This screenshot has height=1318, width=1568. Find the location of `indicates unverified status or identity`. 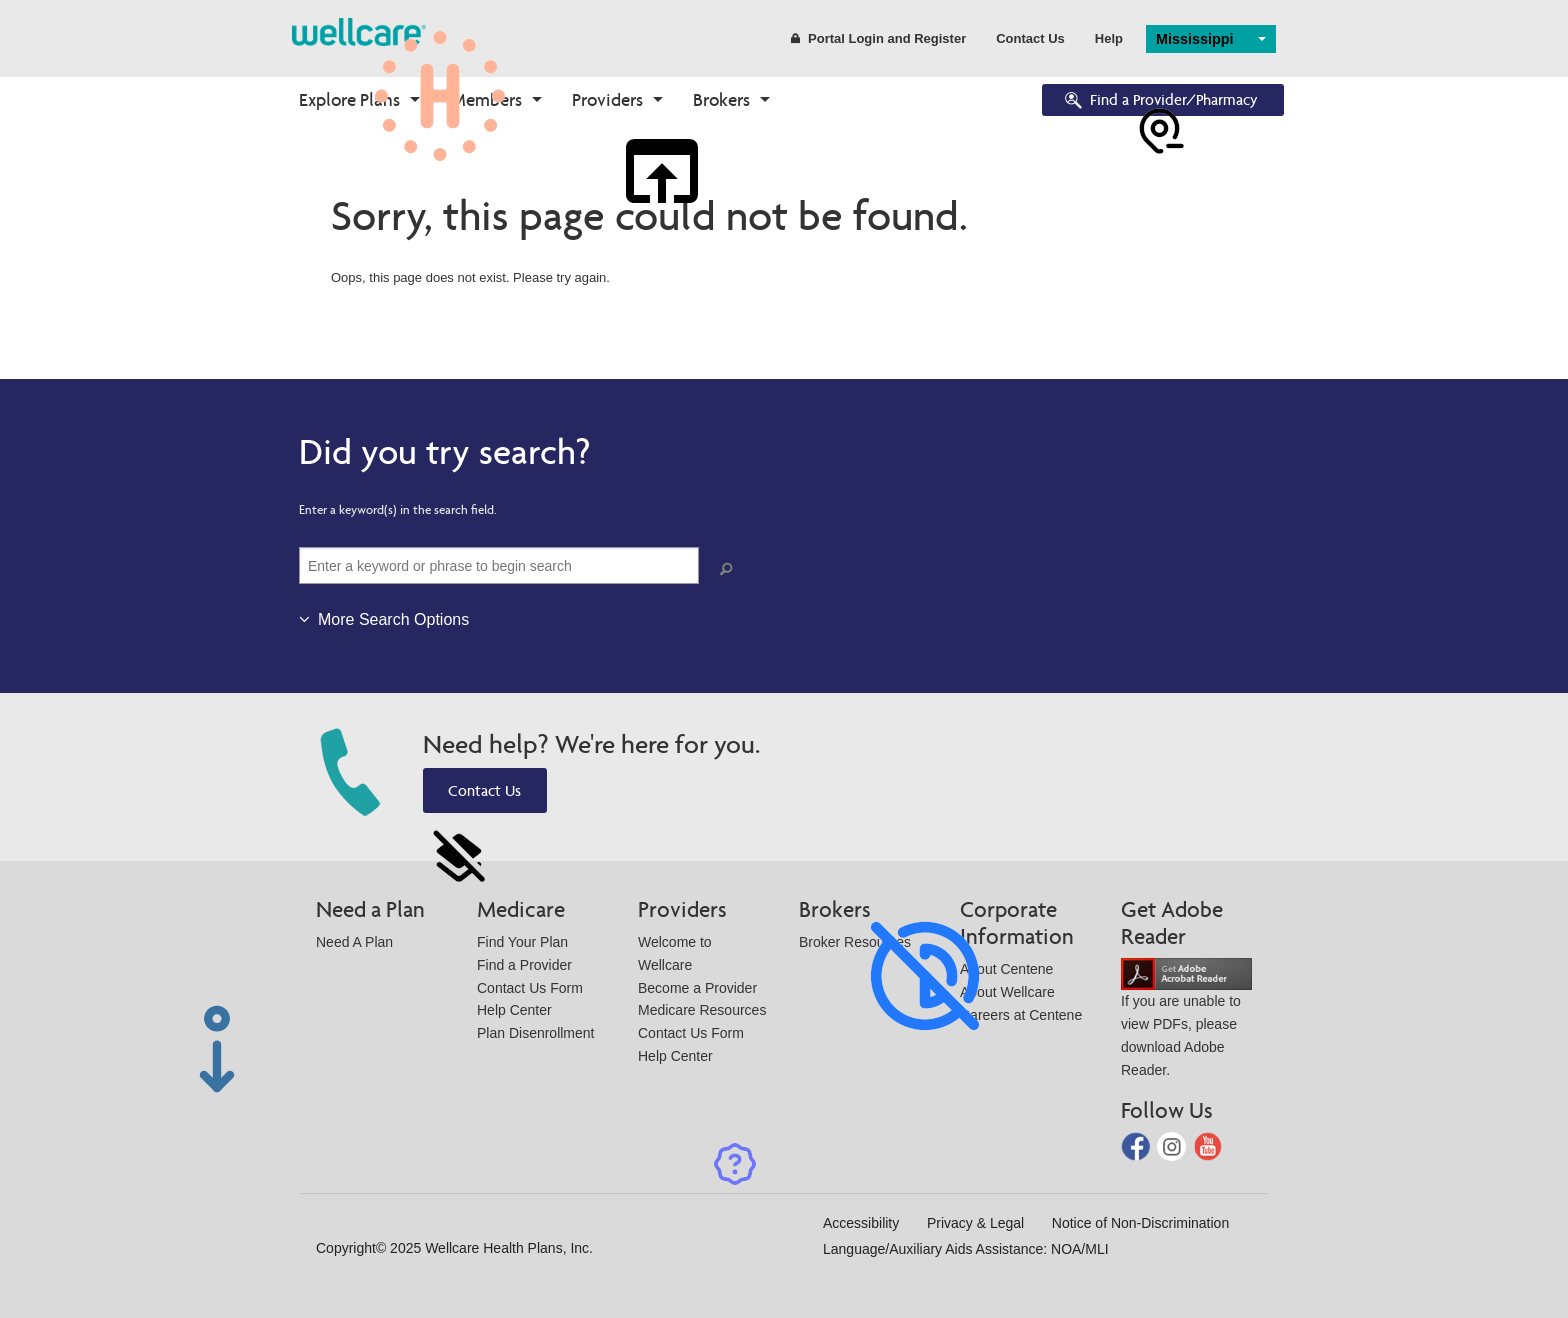

indicates unverified status or identity is located at coordinates (735, 1164).